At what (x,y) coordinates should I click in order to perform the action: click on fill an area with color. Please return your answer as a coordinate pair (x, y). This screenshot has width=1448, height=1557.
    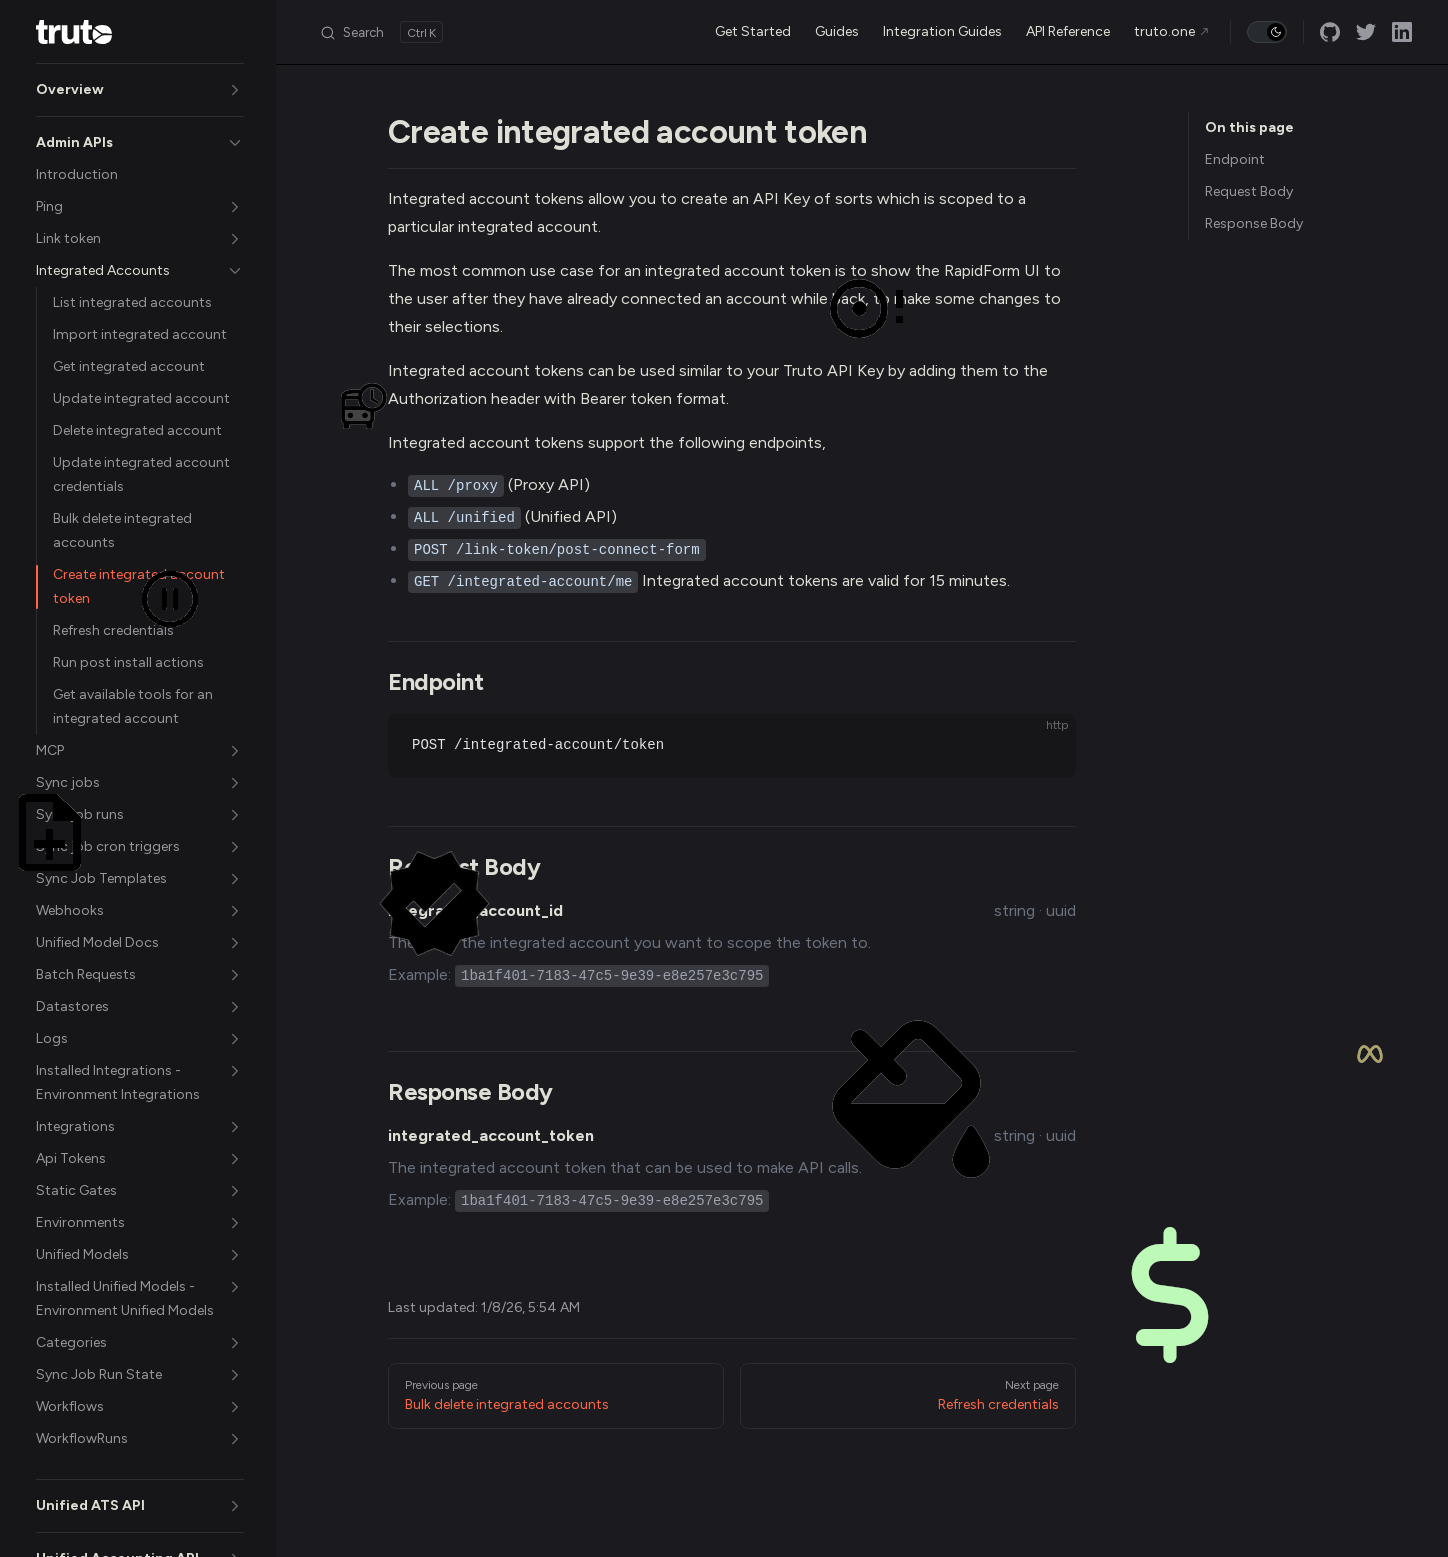
    Looking at the image, I should click on (906, 1094).